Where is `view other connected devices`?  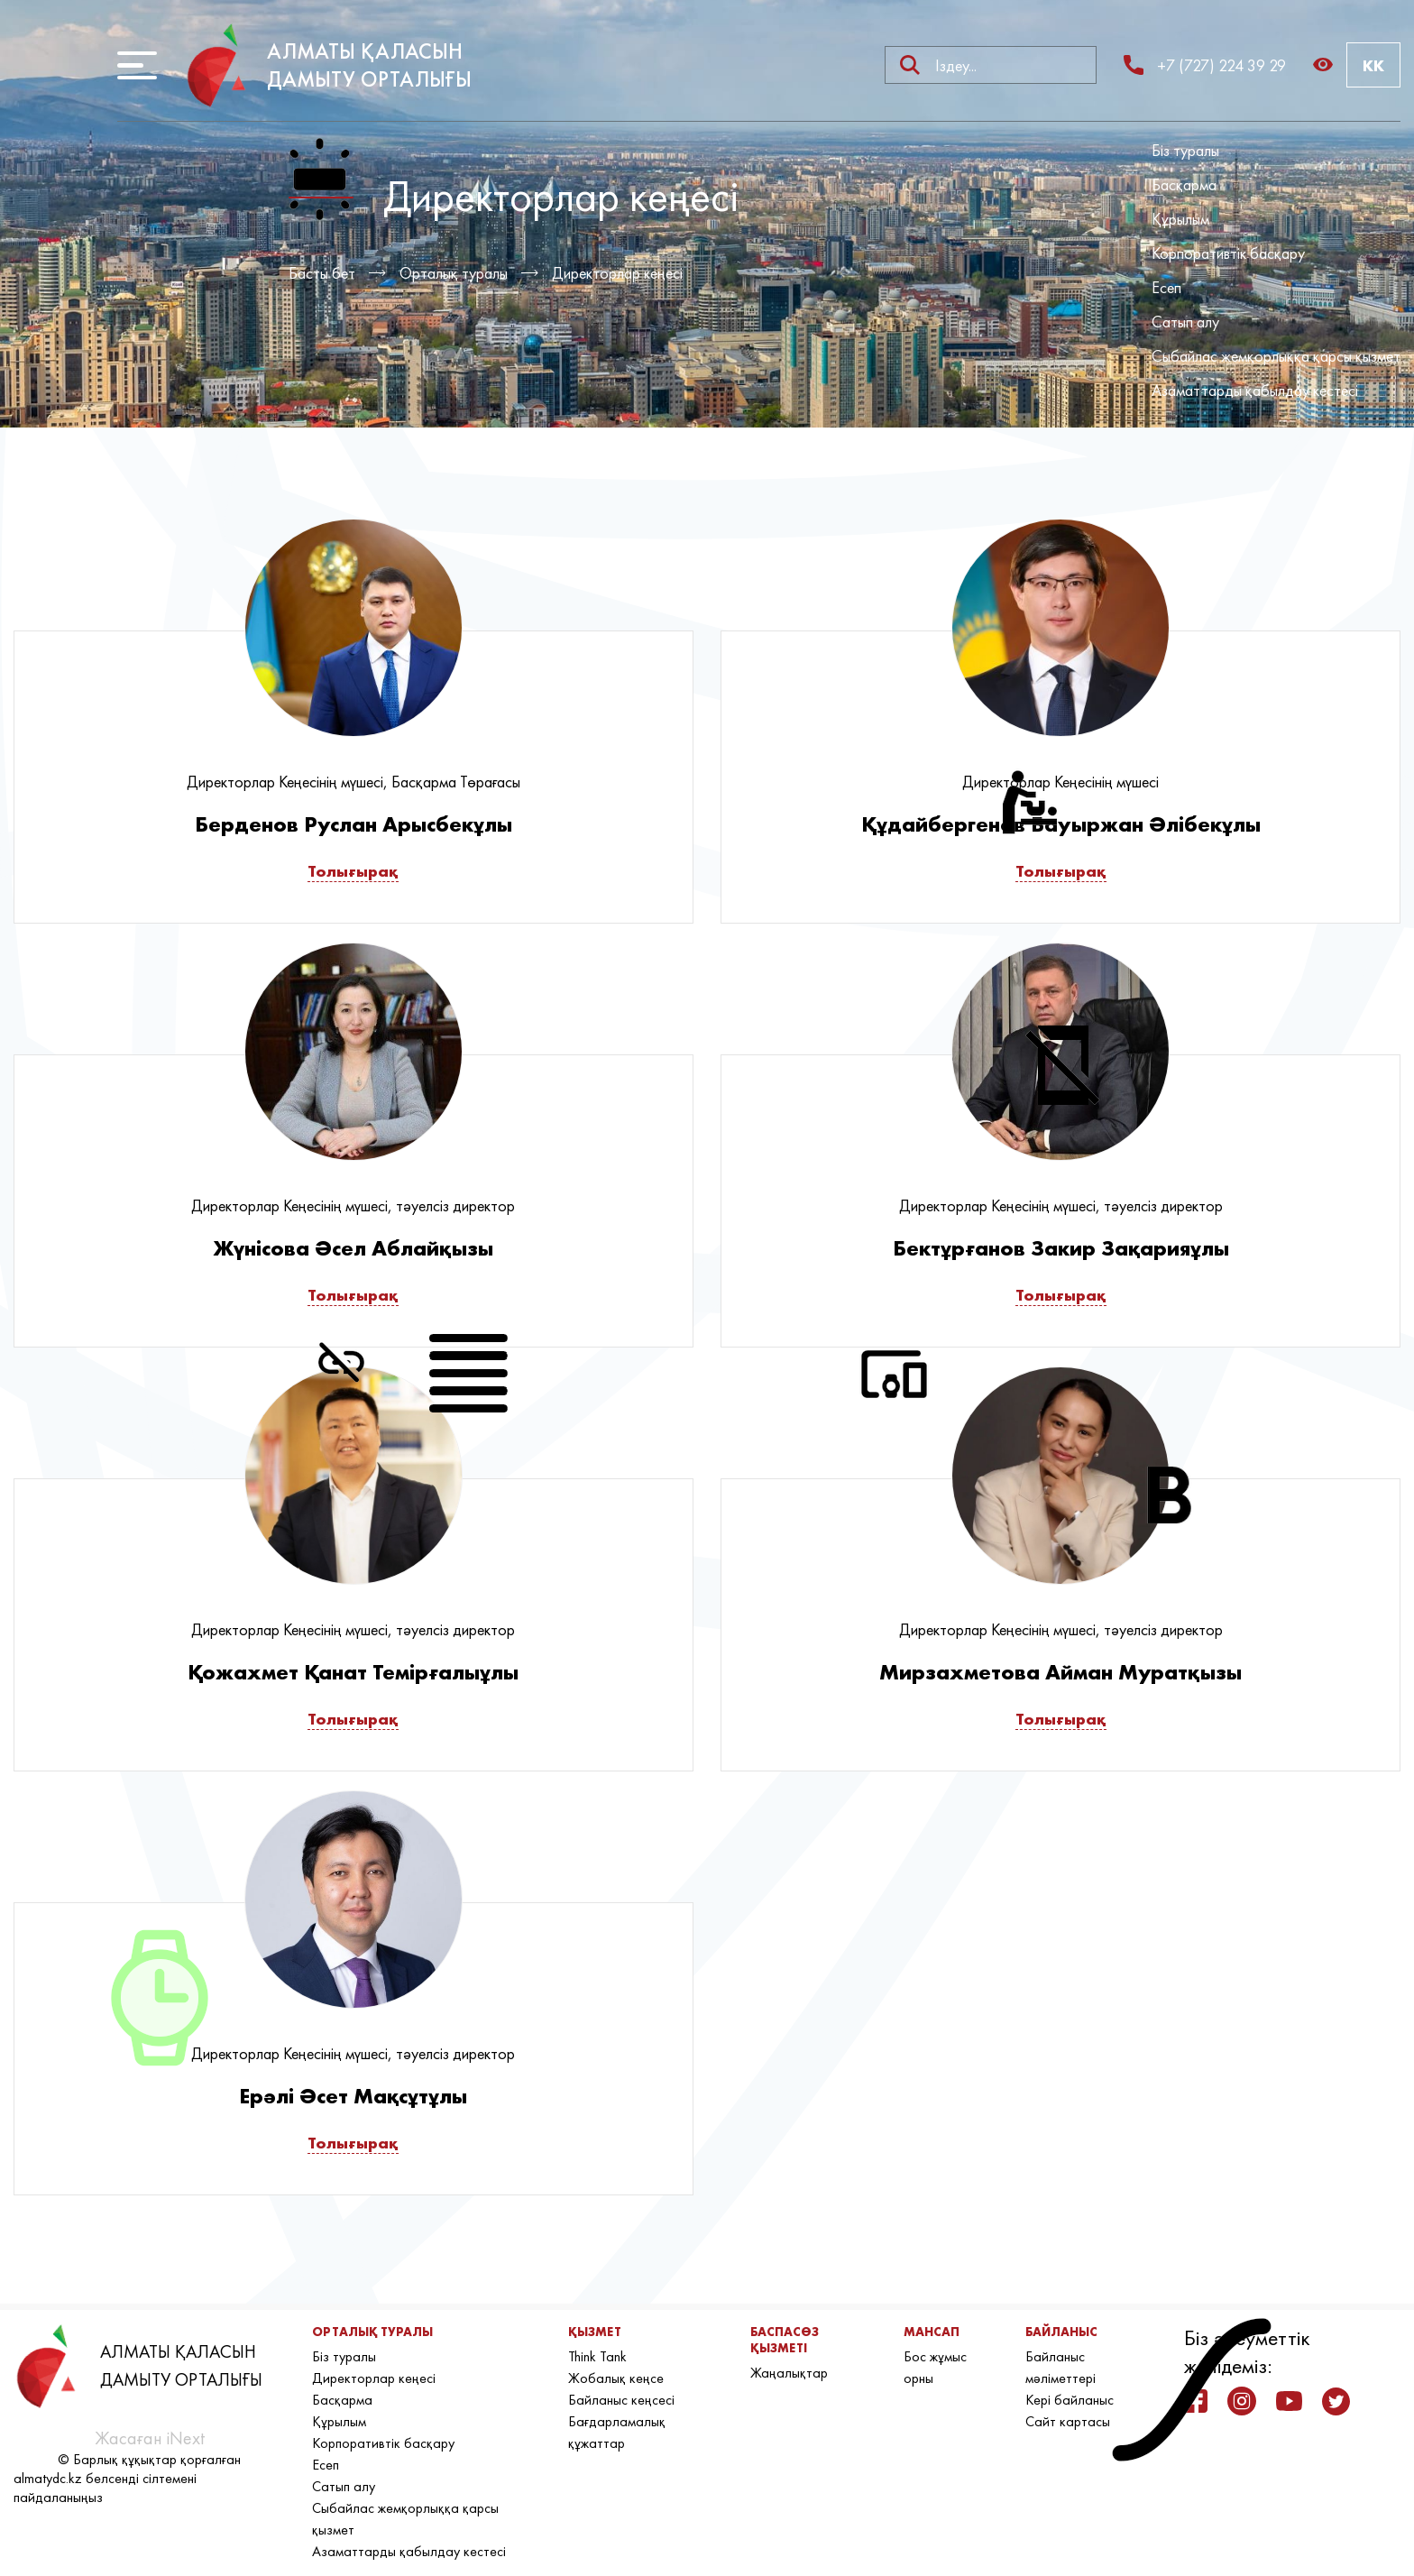
view other connected devices is located at coordinates (894, 1374).